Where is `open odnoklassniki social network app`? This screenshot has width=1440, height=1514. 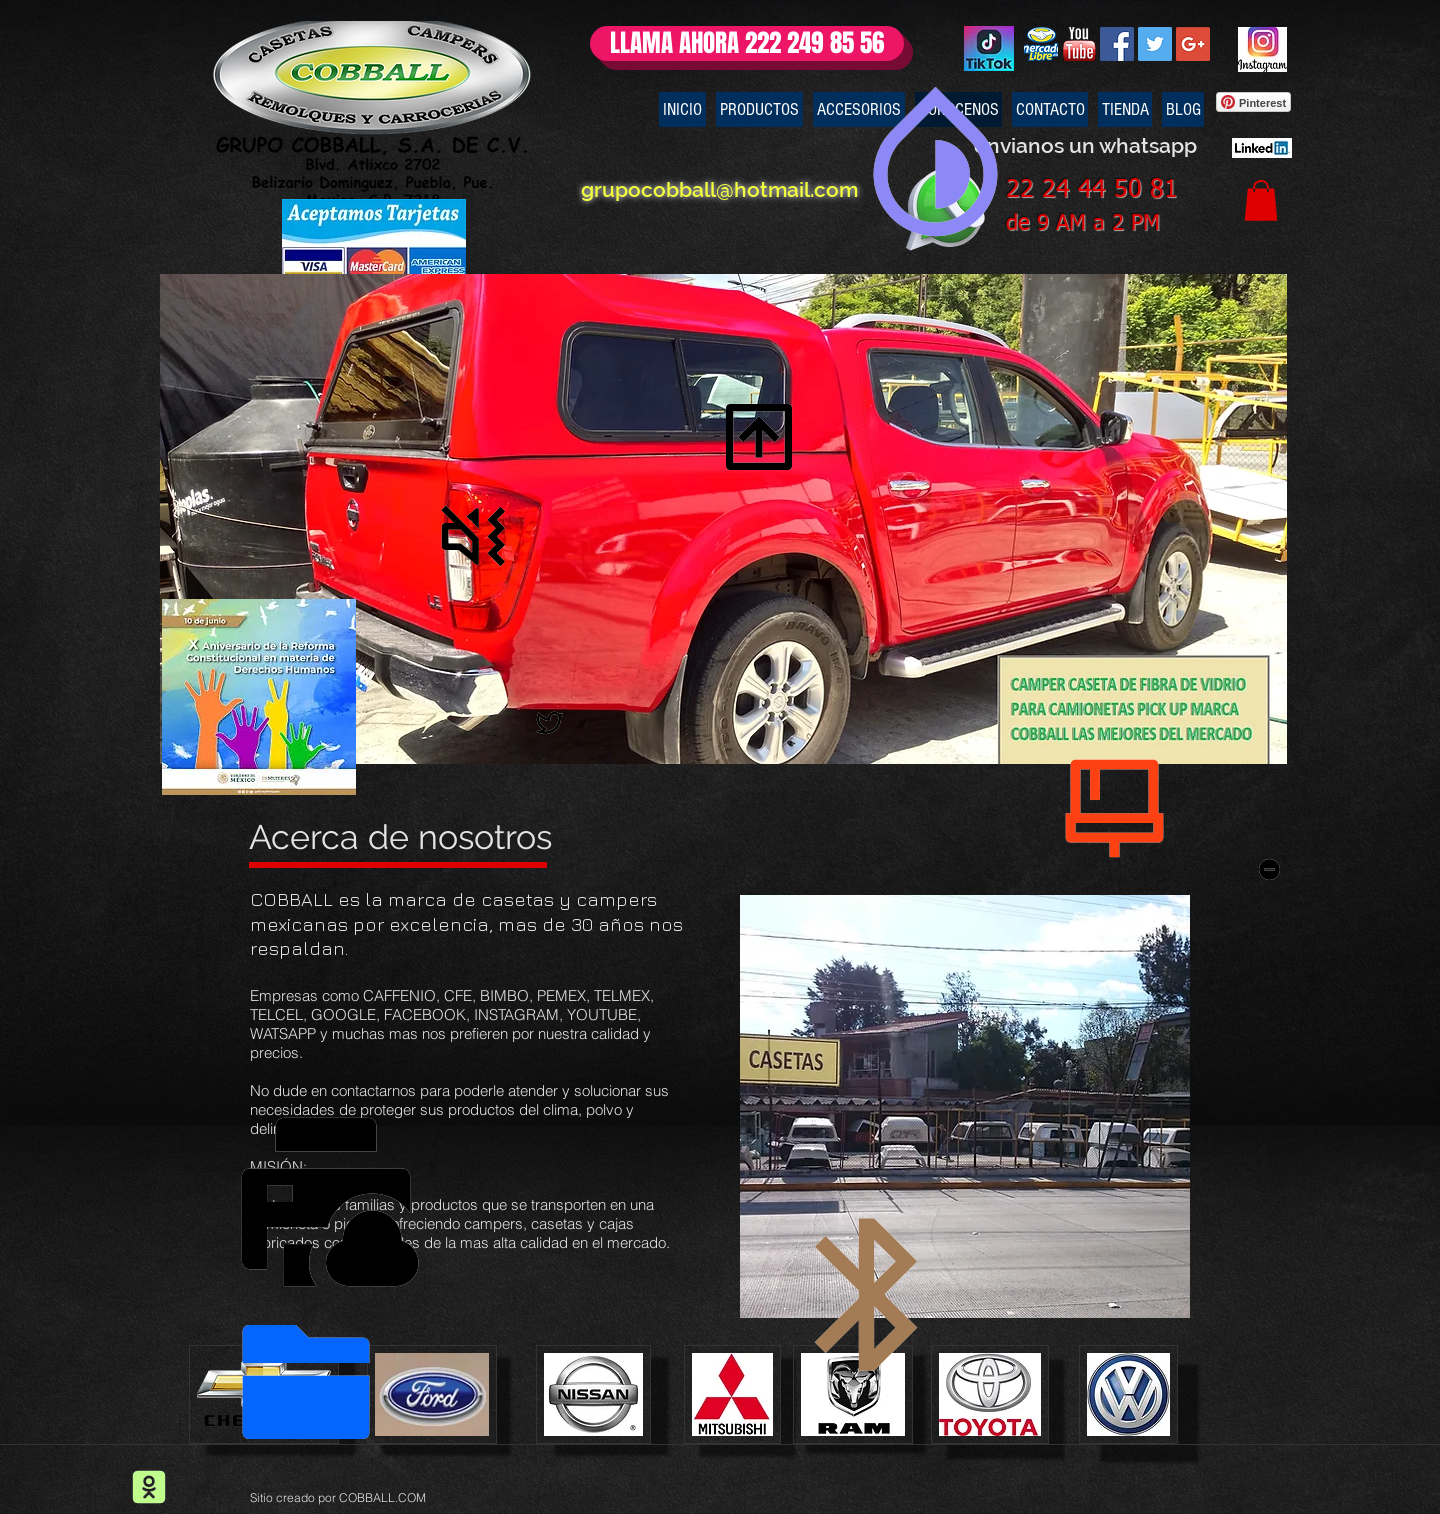 open odnoklassniki social network app is located at coordinates (149, 1487).